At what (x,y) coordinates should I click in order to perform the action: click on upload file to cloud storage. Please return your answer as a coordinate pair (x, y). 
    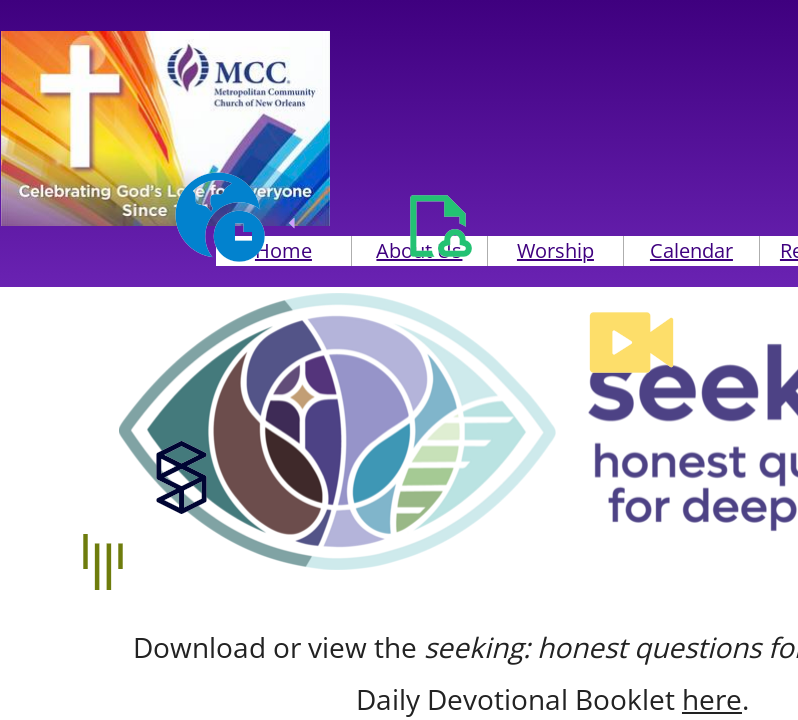
    Looking at the image, I should click on (438, 226).